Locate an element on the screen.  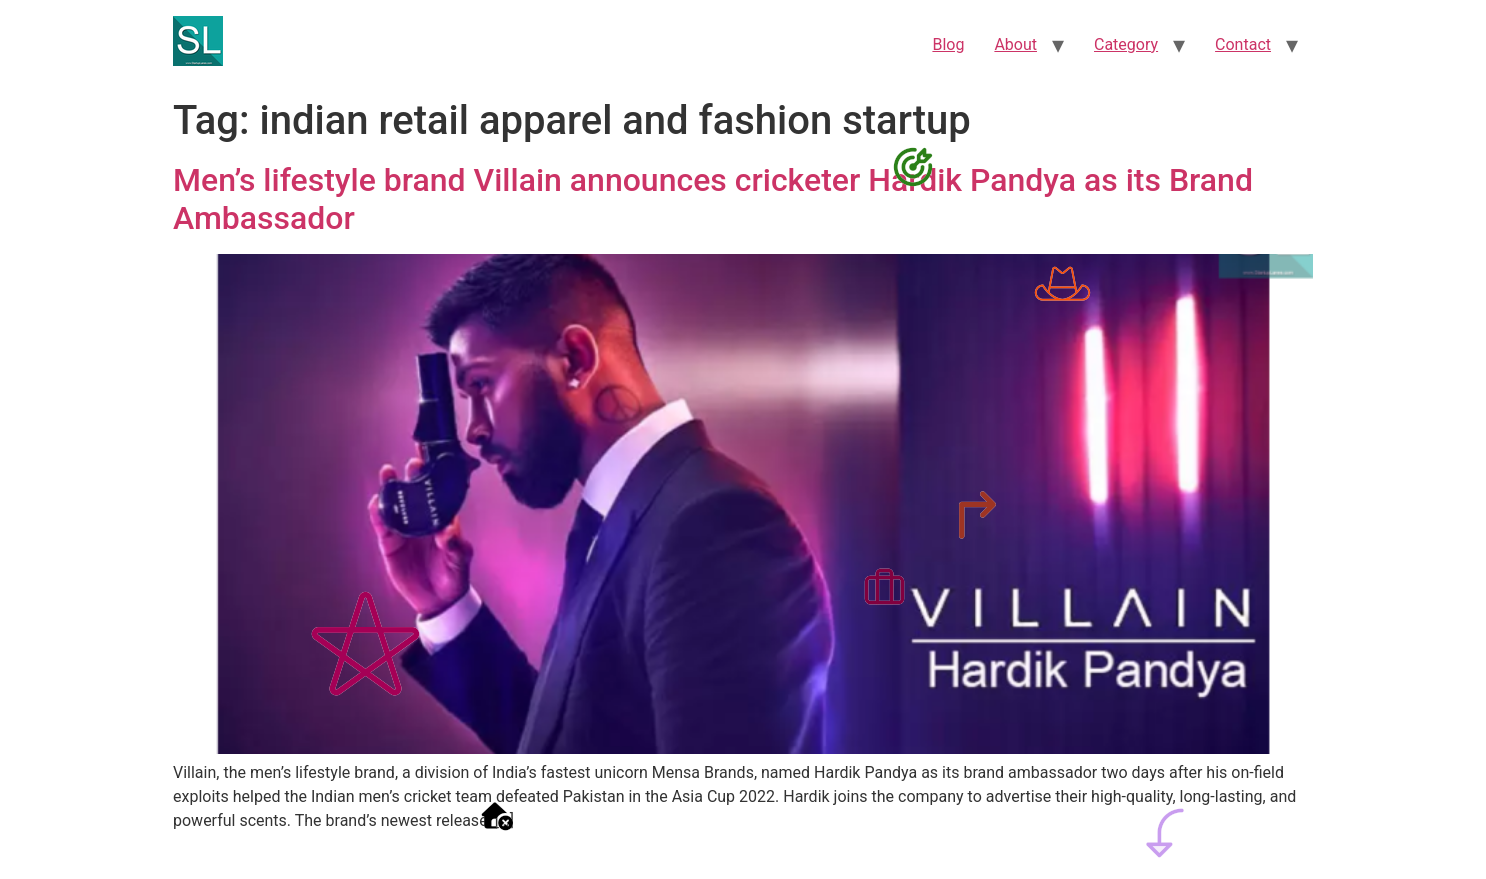
select occult or mystical category is located at coordinates (365, 649).